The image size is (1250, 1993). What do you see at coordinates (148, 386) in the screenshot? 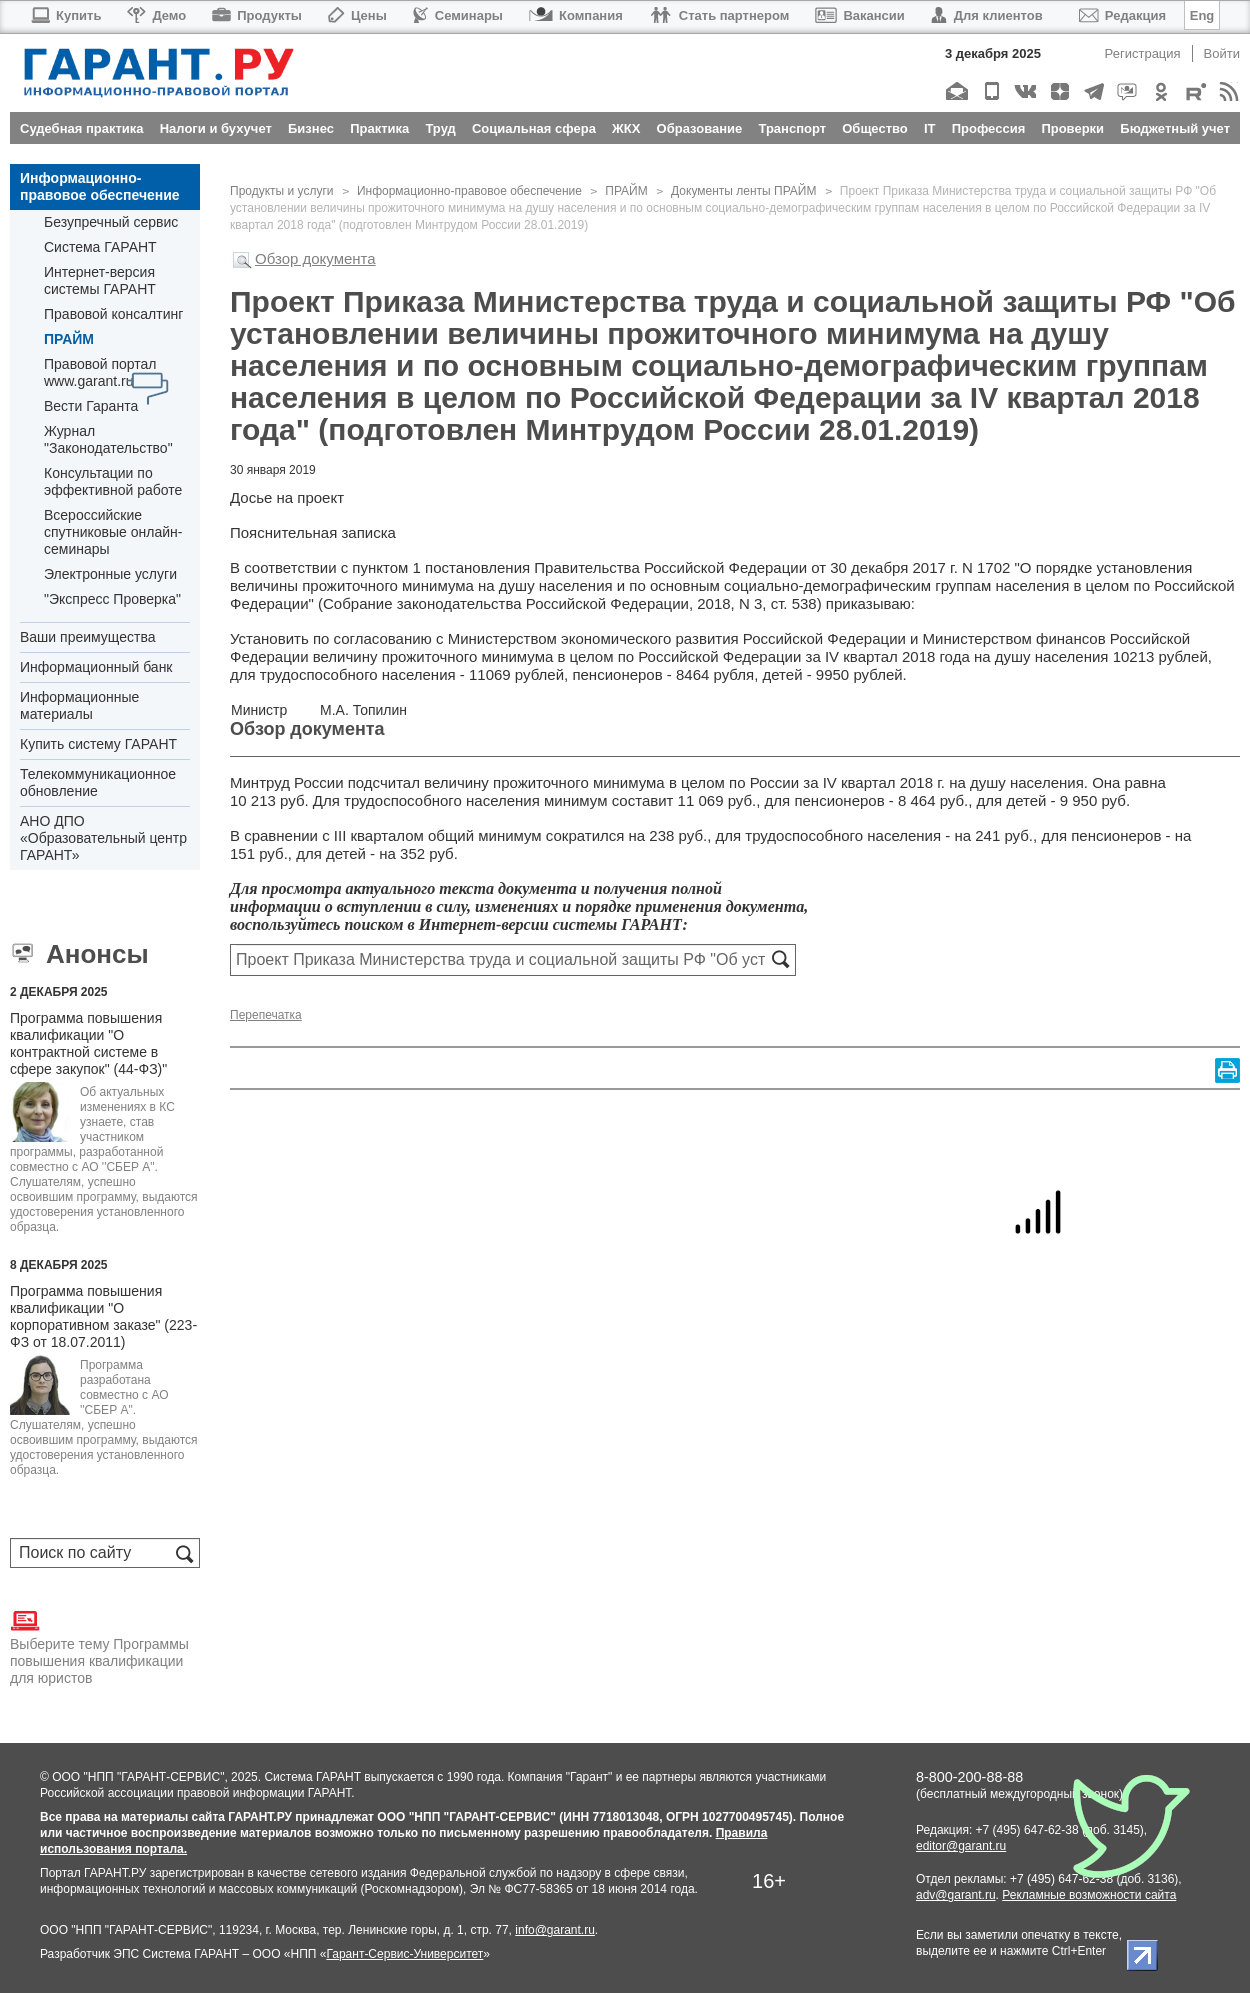
I see `access paint or formatting tools` at bounding box center [148, 386].